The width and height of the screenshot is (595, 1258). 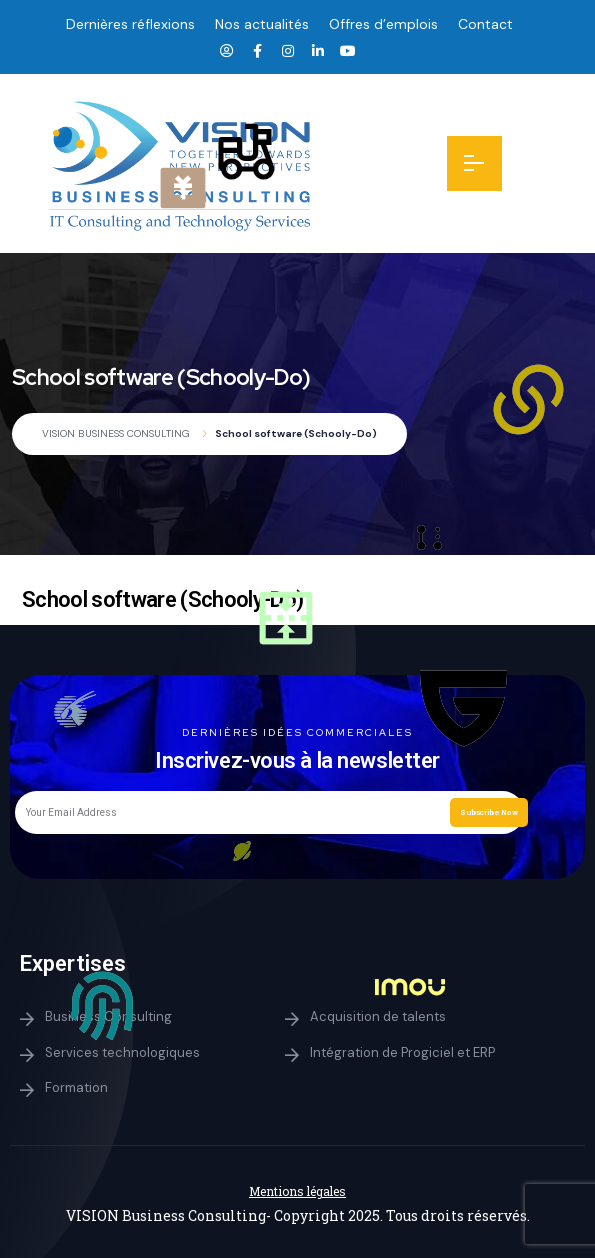 What do you see at coordinates (75, 709) in the screenshot?
I see `qatar airways logo` at bounding box center [75, 709].